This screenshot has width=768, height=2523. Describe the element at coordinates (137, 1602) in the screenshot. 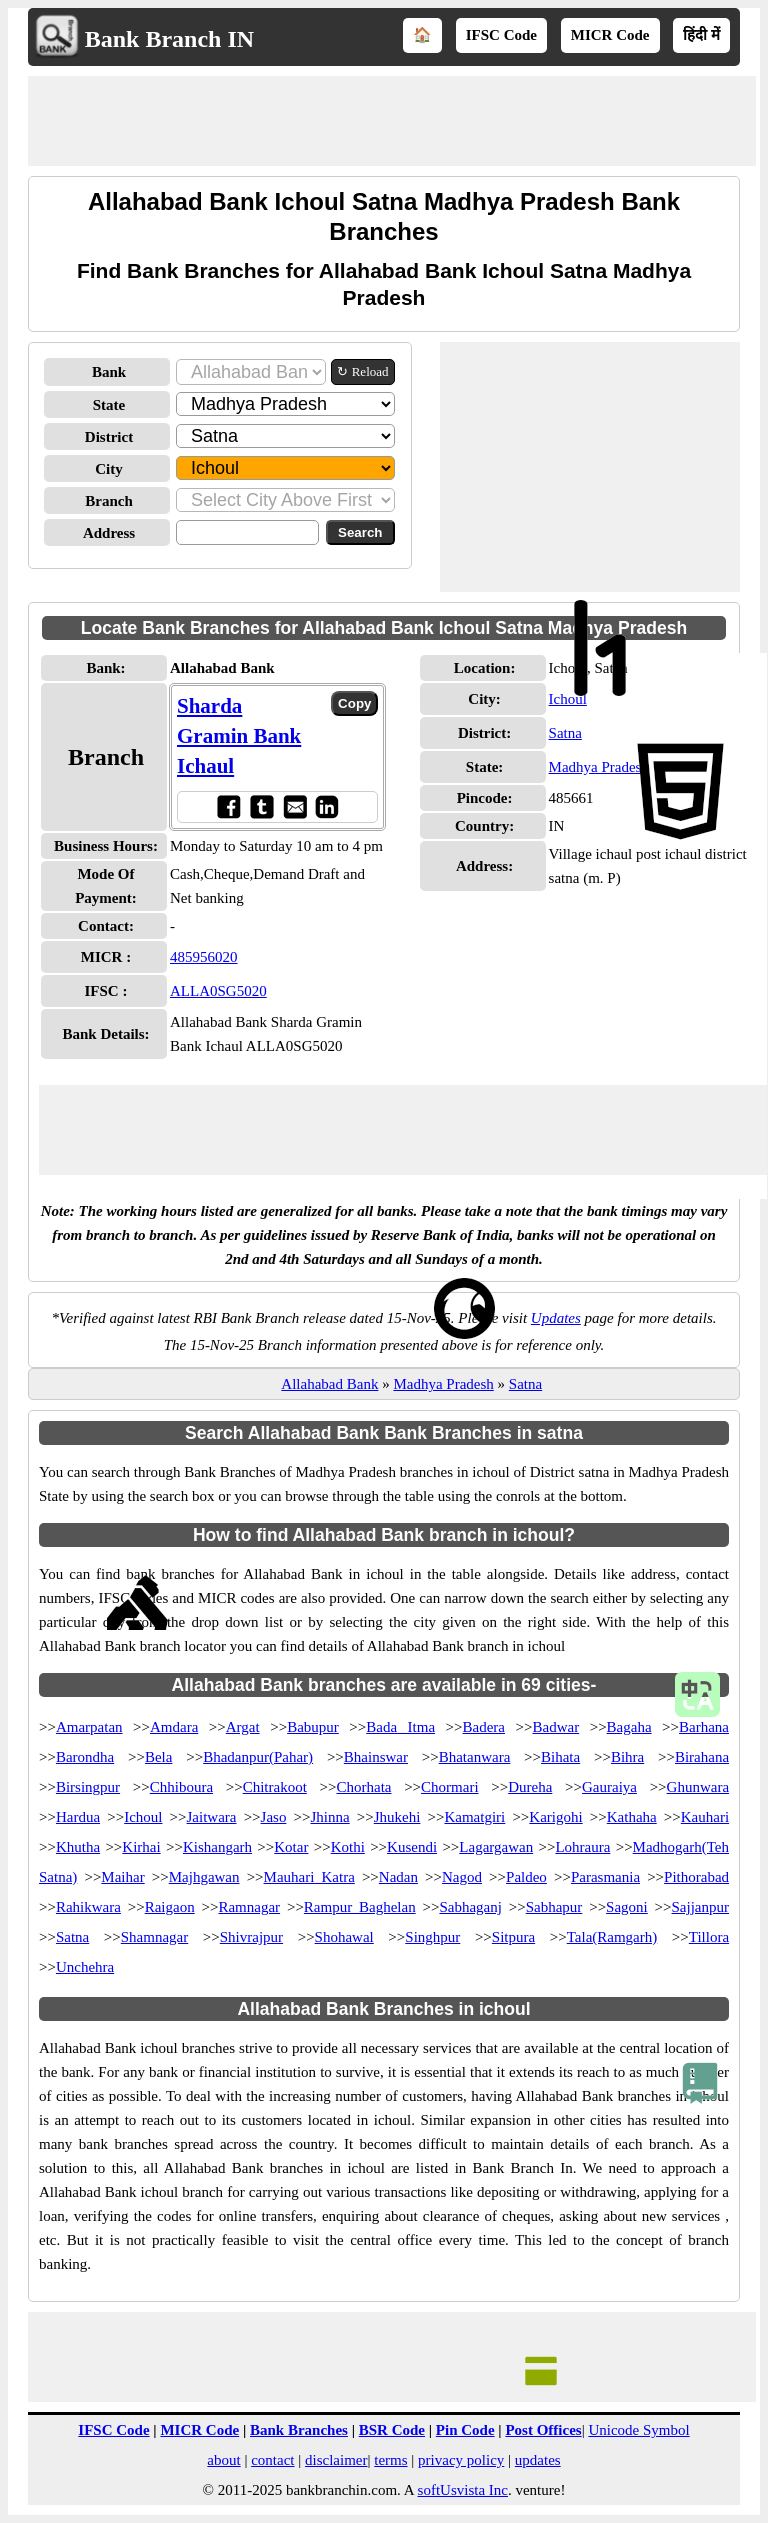

I see `Kong API gateway logo` at that location.